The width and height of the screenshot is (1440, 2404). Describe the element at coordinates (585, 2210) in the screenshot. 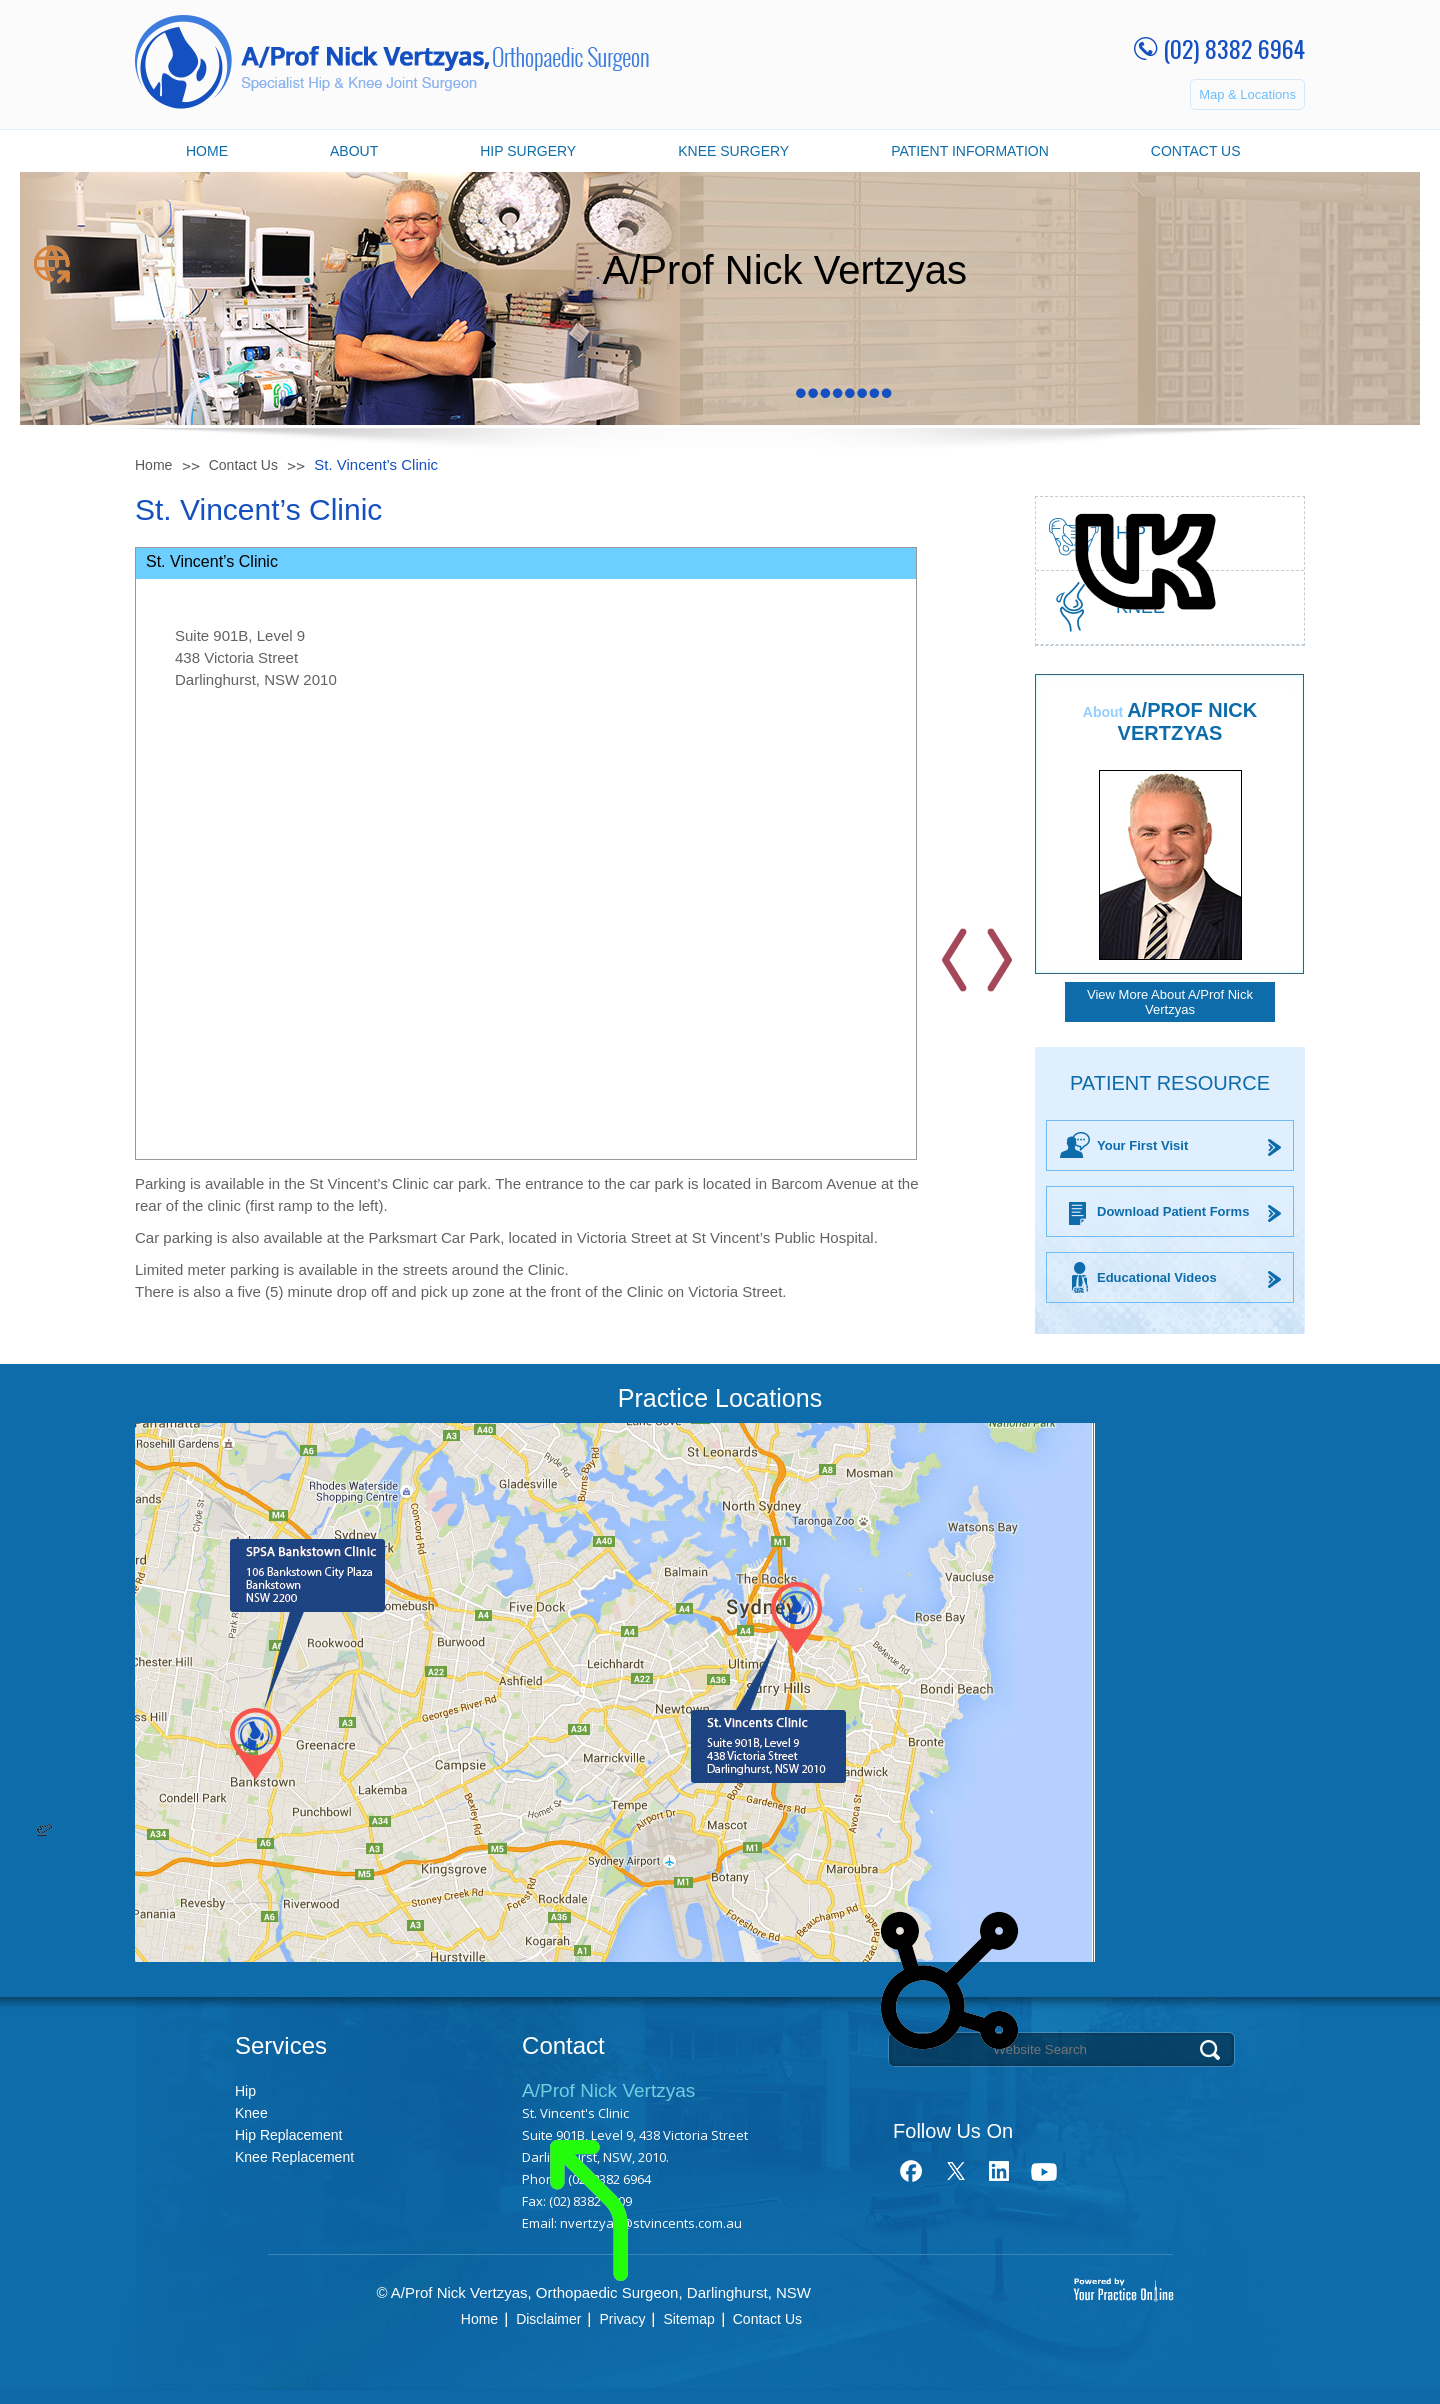

I see `bear left at the next turn` at that location.